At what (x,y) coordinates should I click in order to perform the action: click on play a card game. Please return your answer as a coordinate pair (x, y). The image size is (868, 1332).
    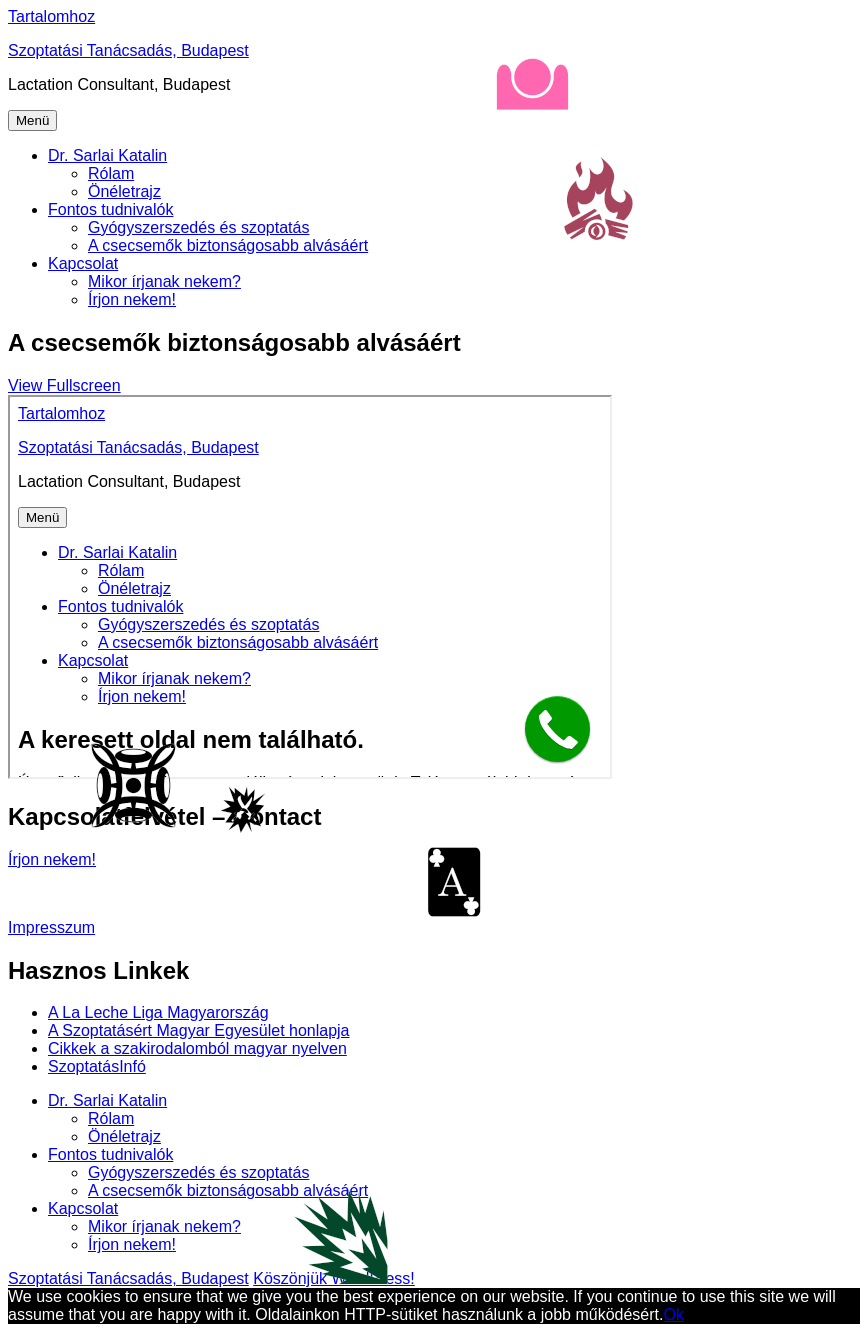
    Looking at the image, I should click on (454, 882).